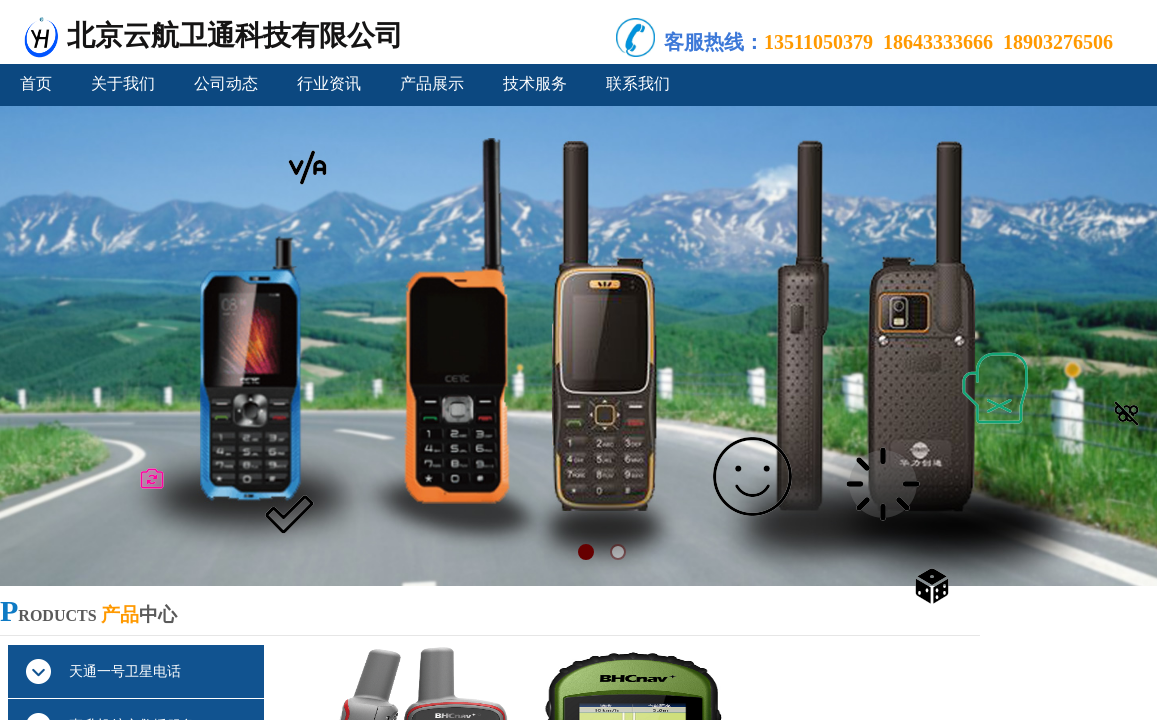 The width and height of the screenshot is (1157, 720). I want to click on add an emoji or reaction, so click(752, 476).